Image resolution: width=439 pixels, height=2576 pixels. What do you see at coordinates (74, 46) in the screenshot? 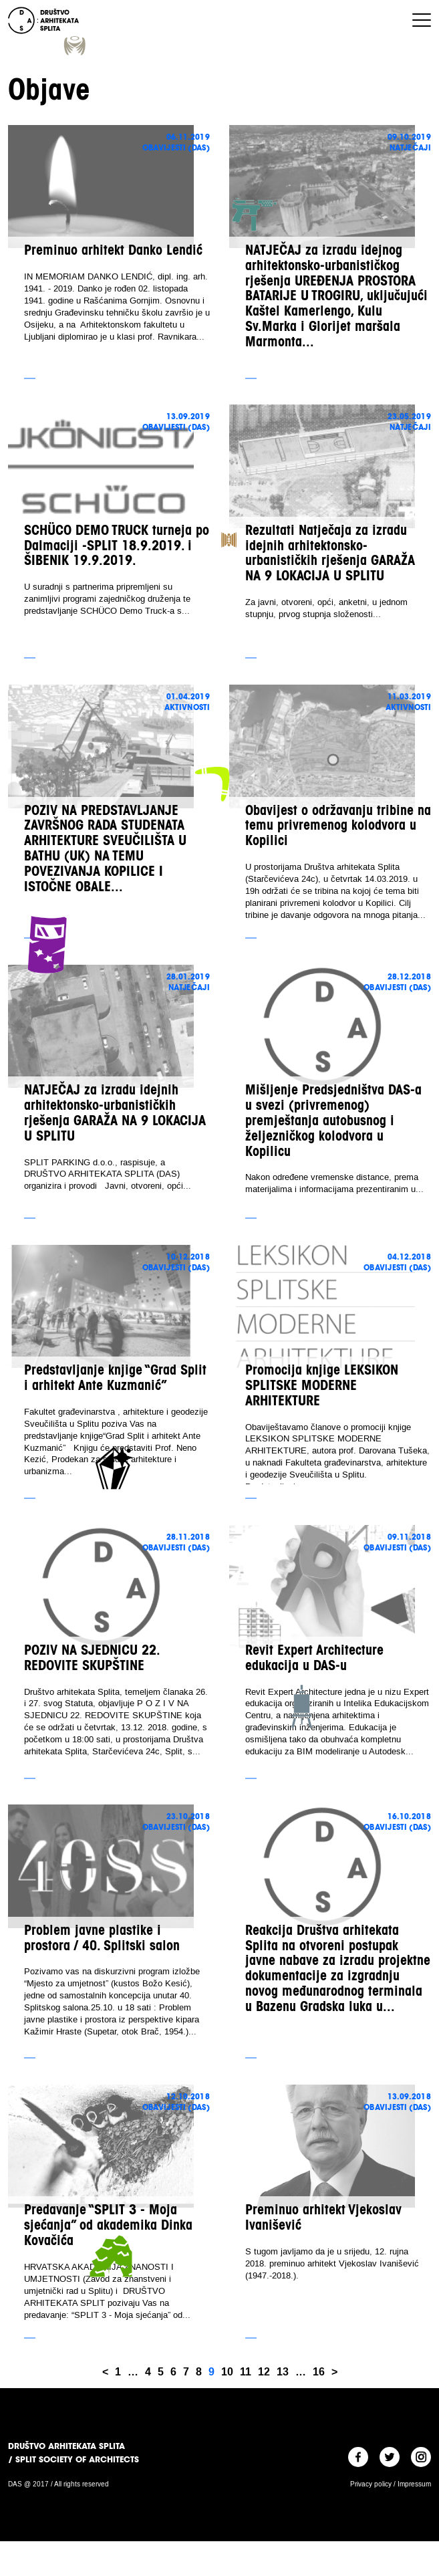
I see `select angel costume or outfit` at bounding box center [74, 46].